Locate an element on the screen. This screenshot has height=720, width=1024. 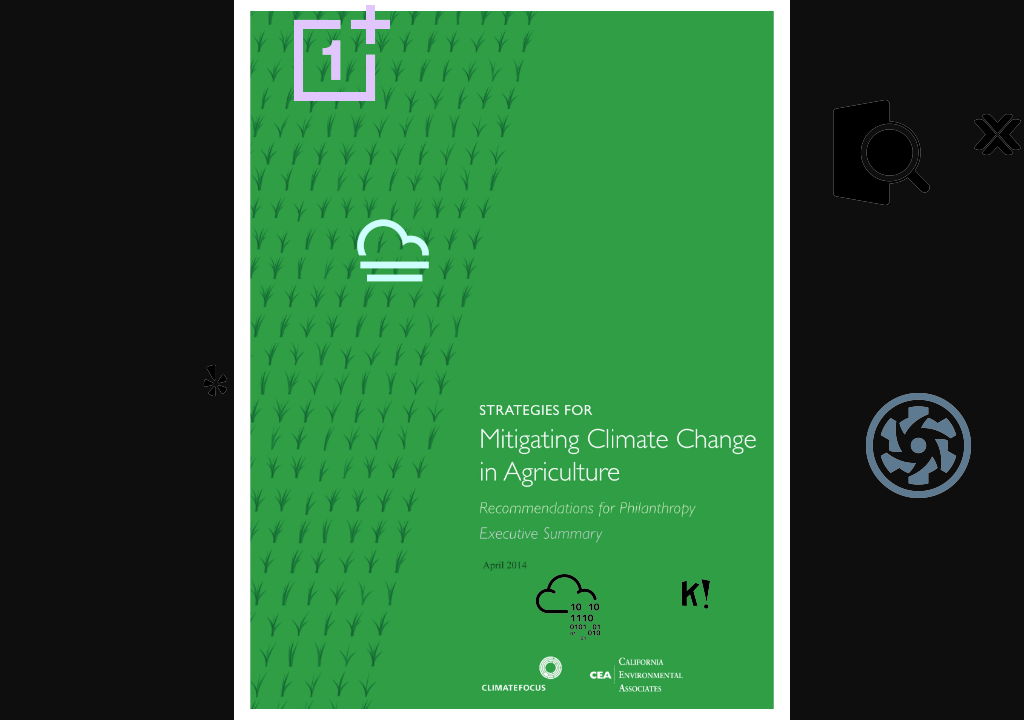
quasar framework logo is located at coordinates (918, 445).